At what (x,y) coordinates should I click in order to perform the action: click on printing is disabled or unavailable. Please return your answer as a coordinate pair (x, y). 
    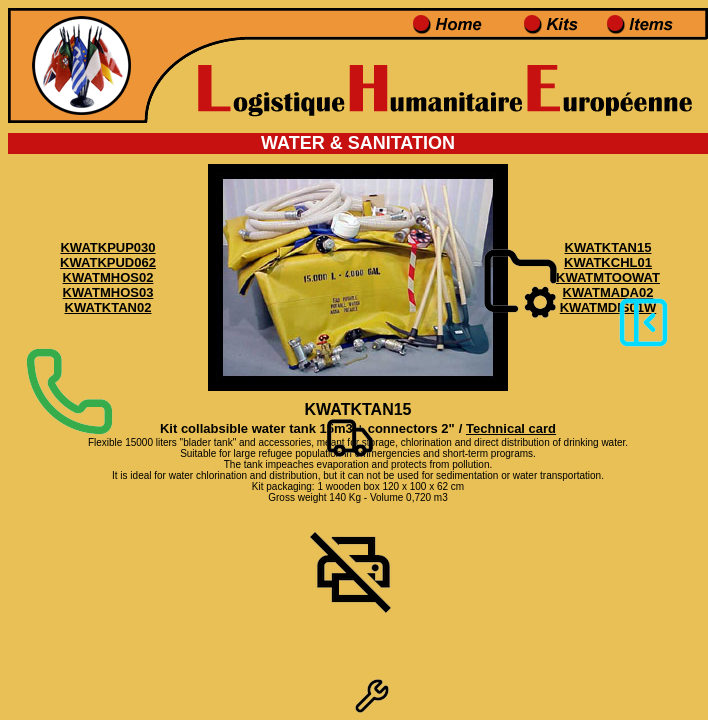
    Looking at the image, I should click on (353, 569).